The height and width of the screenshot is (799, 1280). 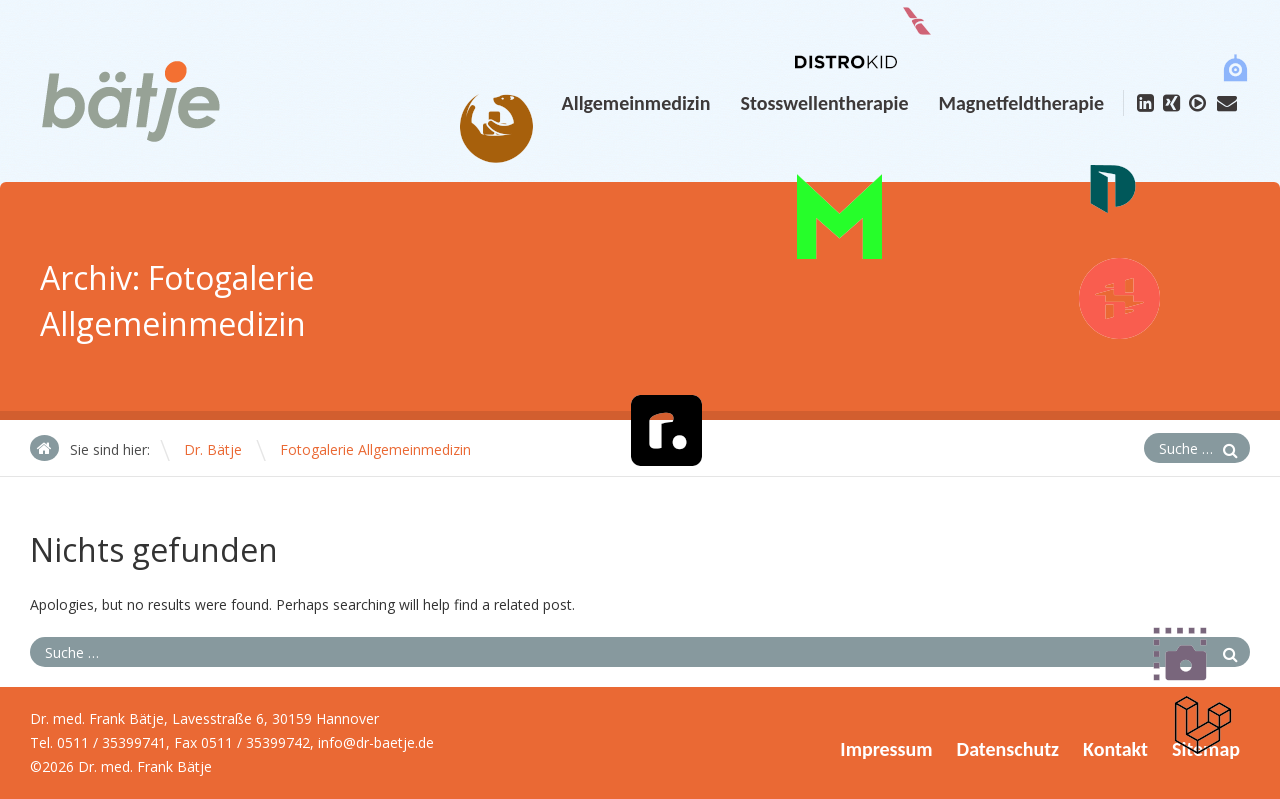 What do you see at coordinates (1203, 725) in the screenshot?
I see `Laravel framework branding or integration` at bounding box center [1203, 725].